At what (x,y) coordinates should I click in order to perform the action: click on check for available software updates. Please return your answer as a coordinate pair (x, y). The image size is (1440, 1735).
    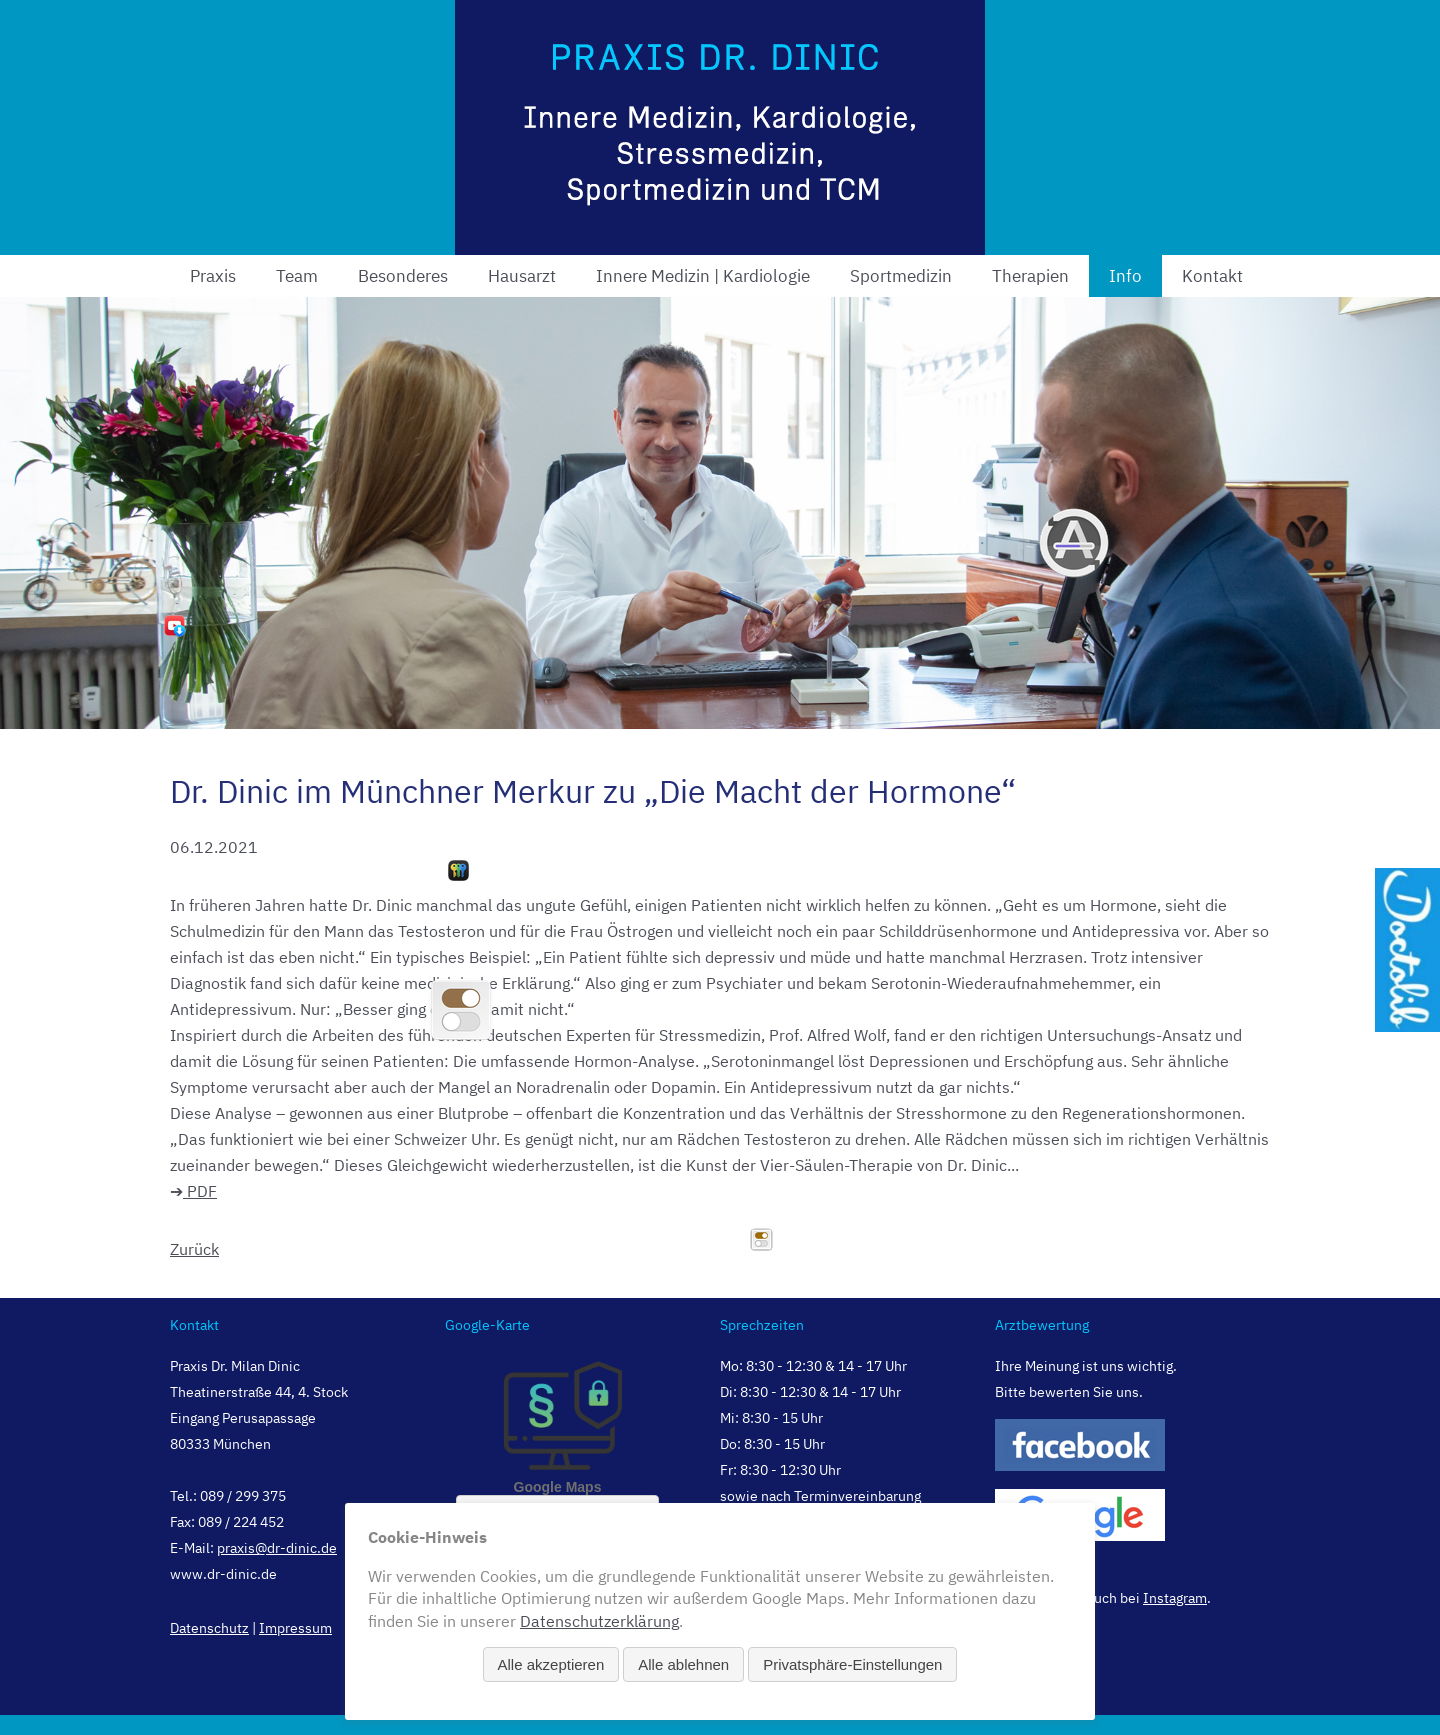
    Looking at the image, I should click on (1074, 543).